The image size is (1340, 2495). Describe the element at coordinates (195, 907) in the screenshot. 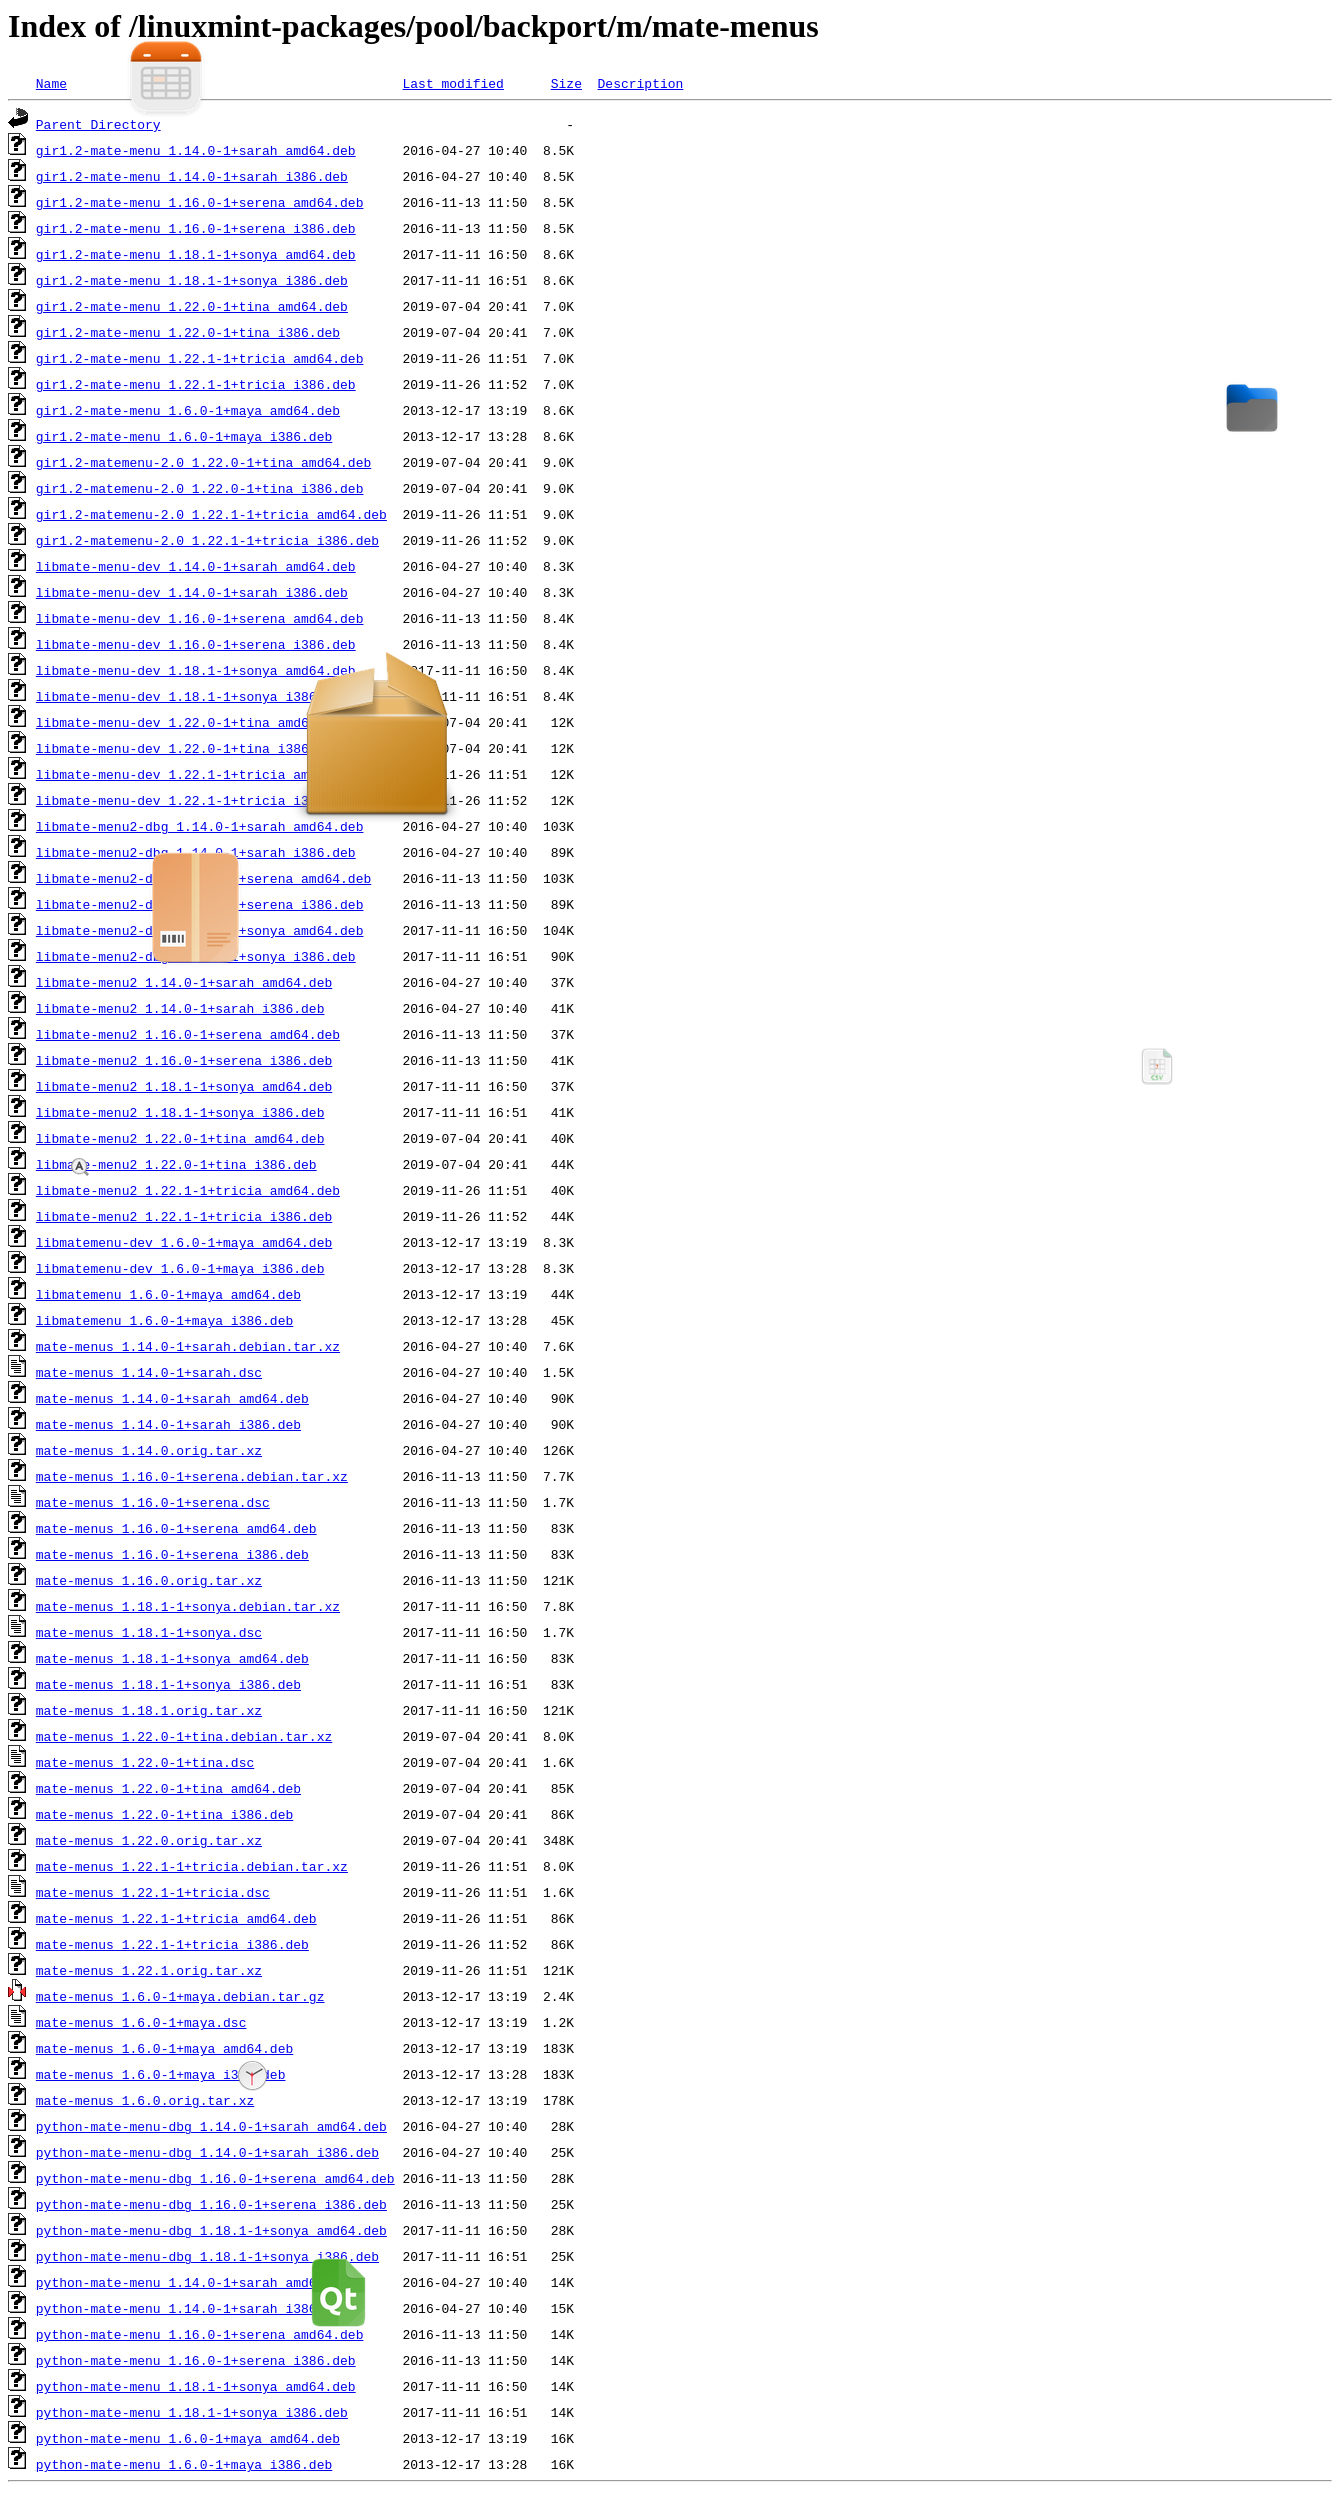

I see `compressed or archived file type` at that location.